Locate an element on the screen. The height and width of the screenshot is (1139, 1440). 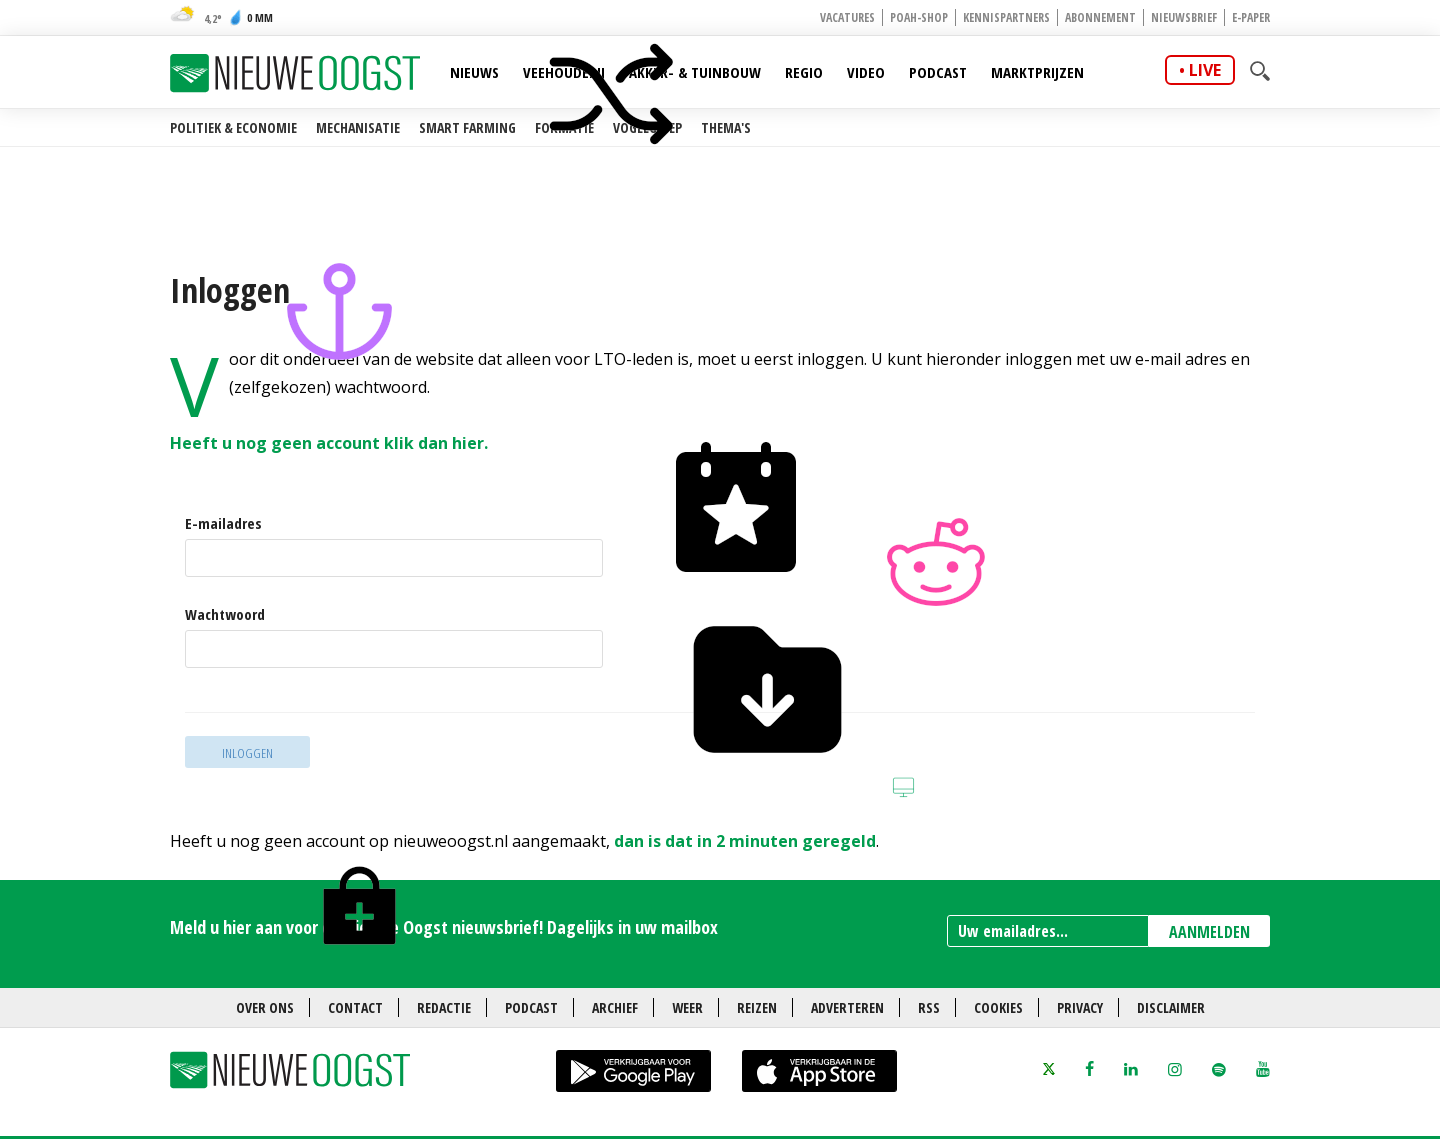
add item to shopping bag is located at coordinates (359, 905).